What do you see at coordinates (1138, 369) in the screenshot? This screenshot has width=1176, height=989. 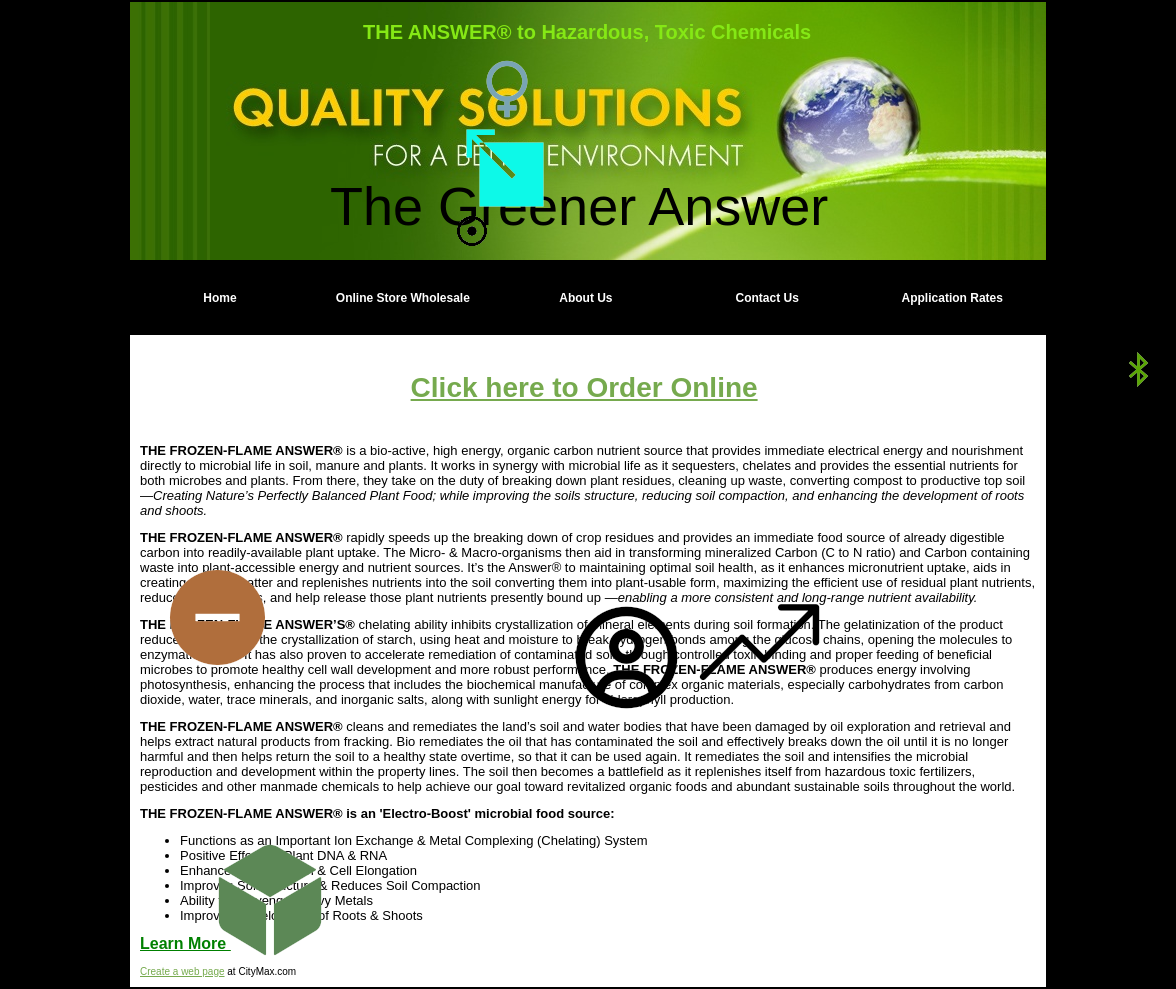 I see `toggle bluetooth connectivity on or off` at bounding box center [1138, 369].